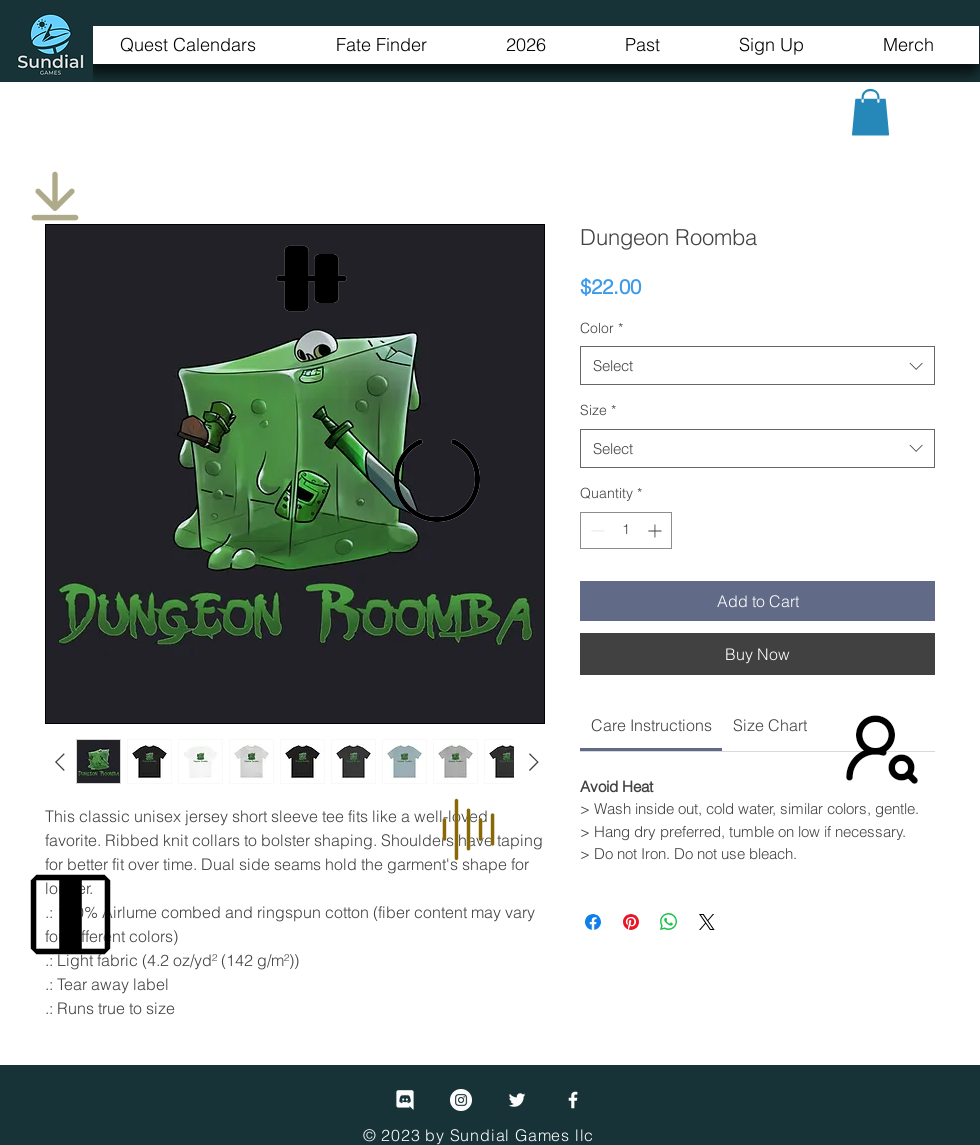  I want to click on audio or sound visualization, so click(468, 829).